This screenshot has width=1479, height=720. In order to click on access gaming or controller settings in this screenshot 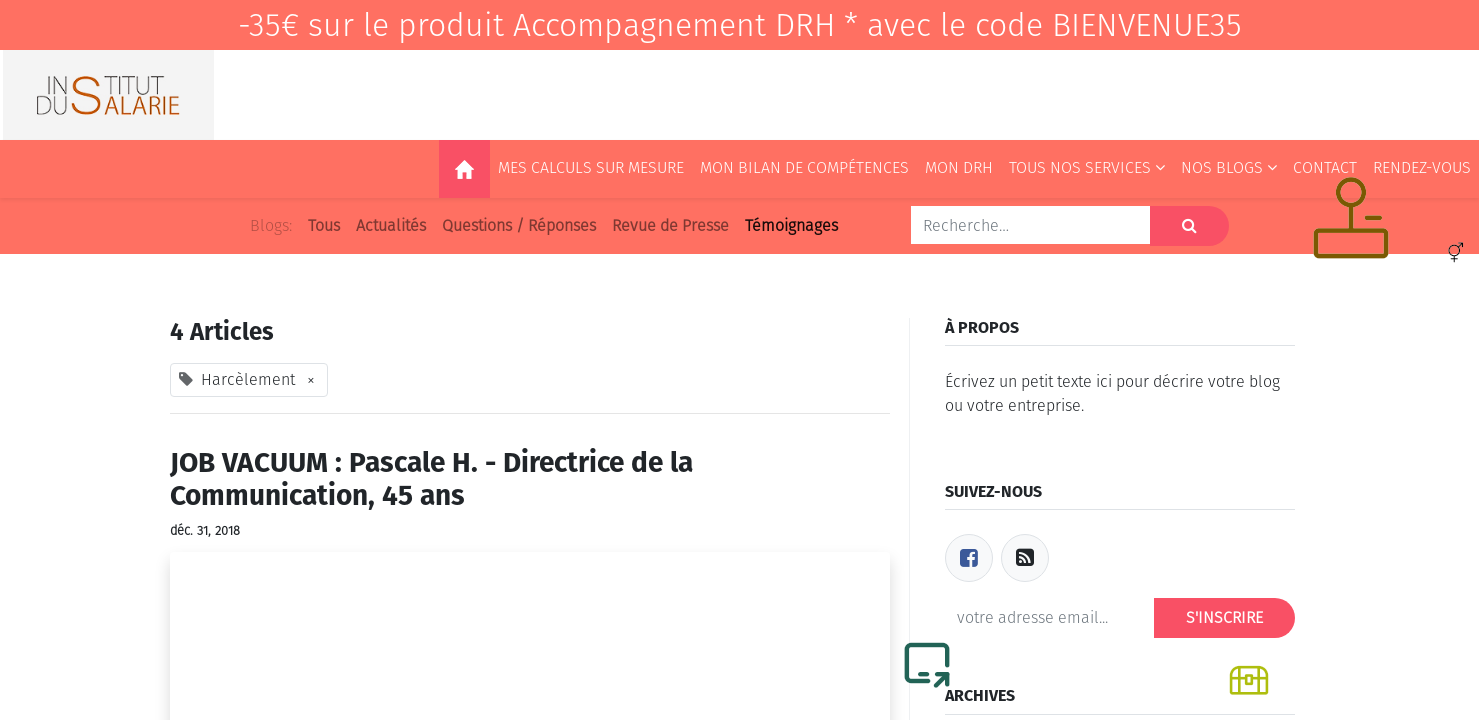, I will do `click(1351, 221)`.